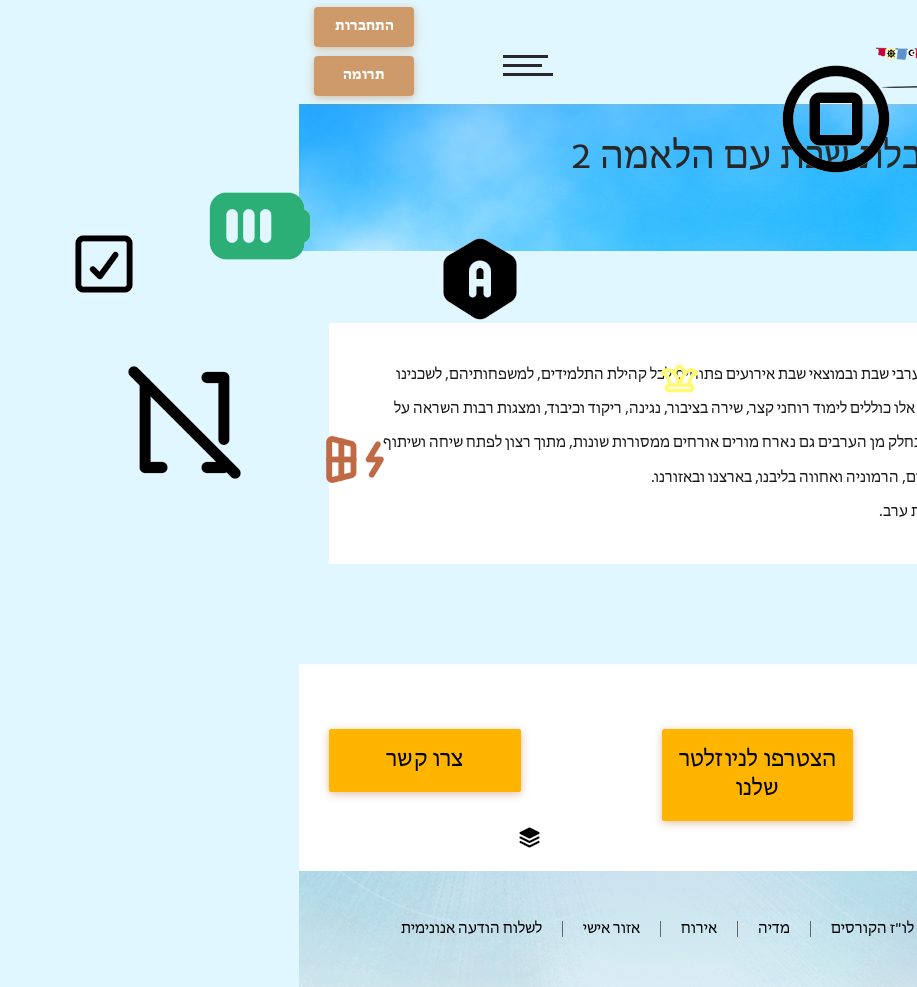 The image size is (917, 987). What do you see at coordinates (679, 377) in the screenshot?
I see `select joker or wild card in a card game` at bounding box center [679, 377].